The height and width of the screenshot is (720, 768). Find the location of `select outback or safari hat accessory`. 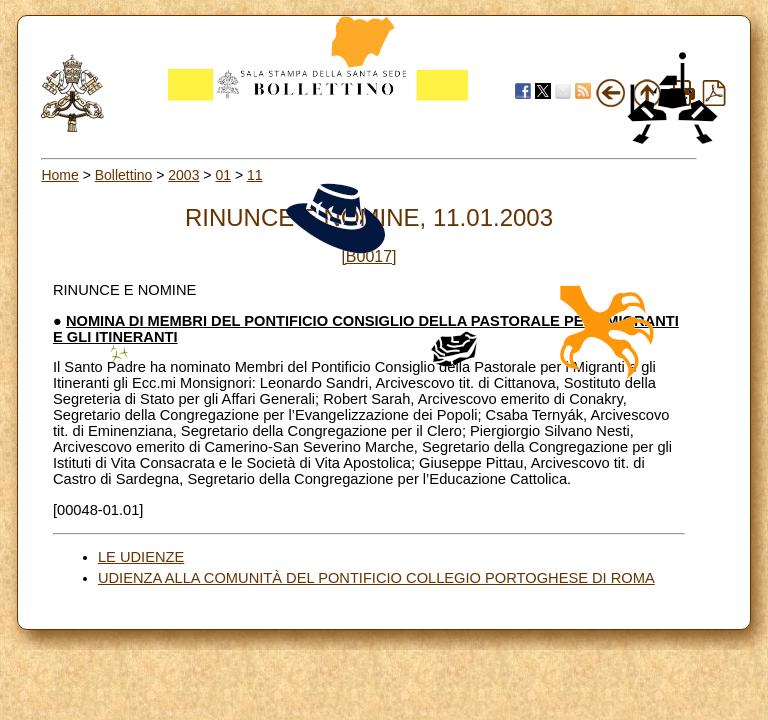

select outback or safari hat accessory is located at coordinates (335, 218).